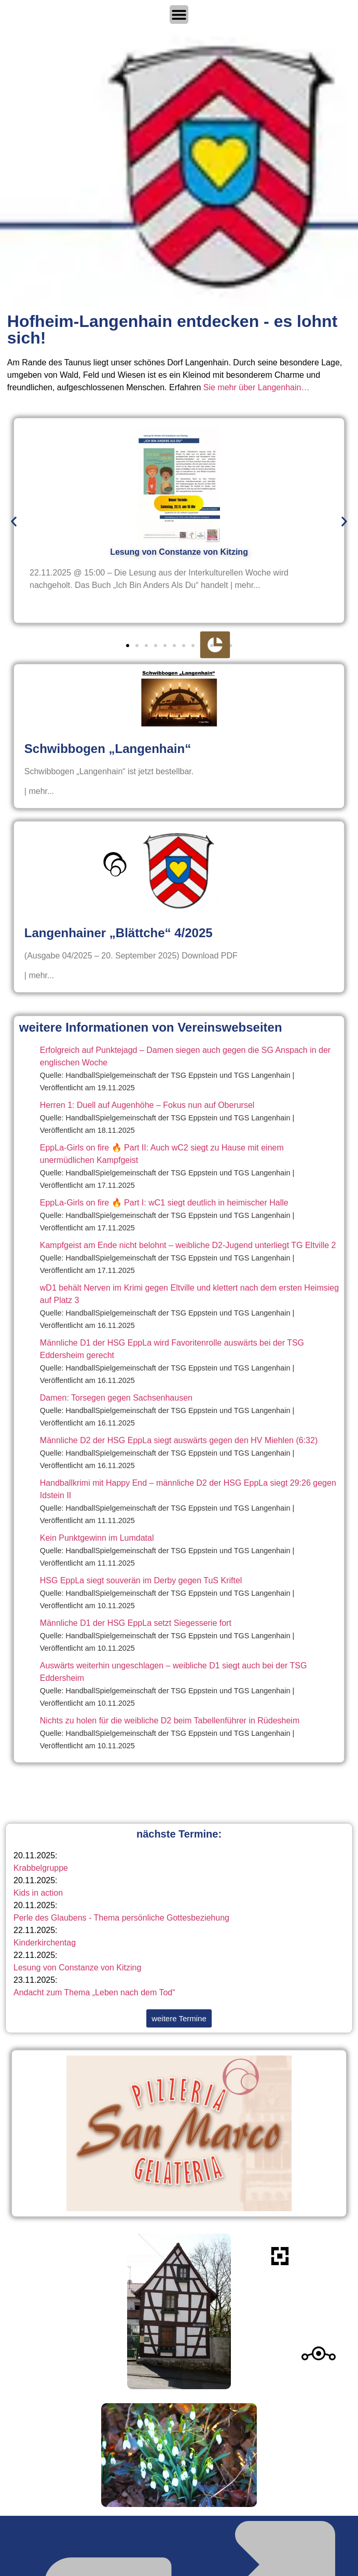 Image resolution: width=358 pixels, height=2576 pixels. I want to click on view business analytics dashboard, so click(215, 645).